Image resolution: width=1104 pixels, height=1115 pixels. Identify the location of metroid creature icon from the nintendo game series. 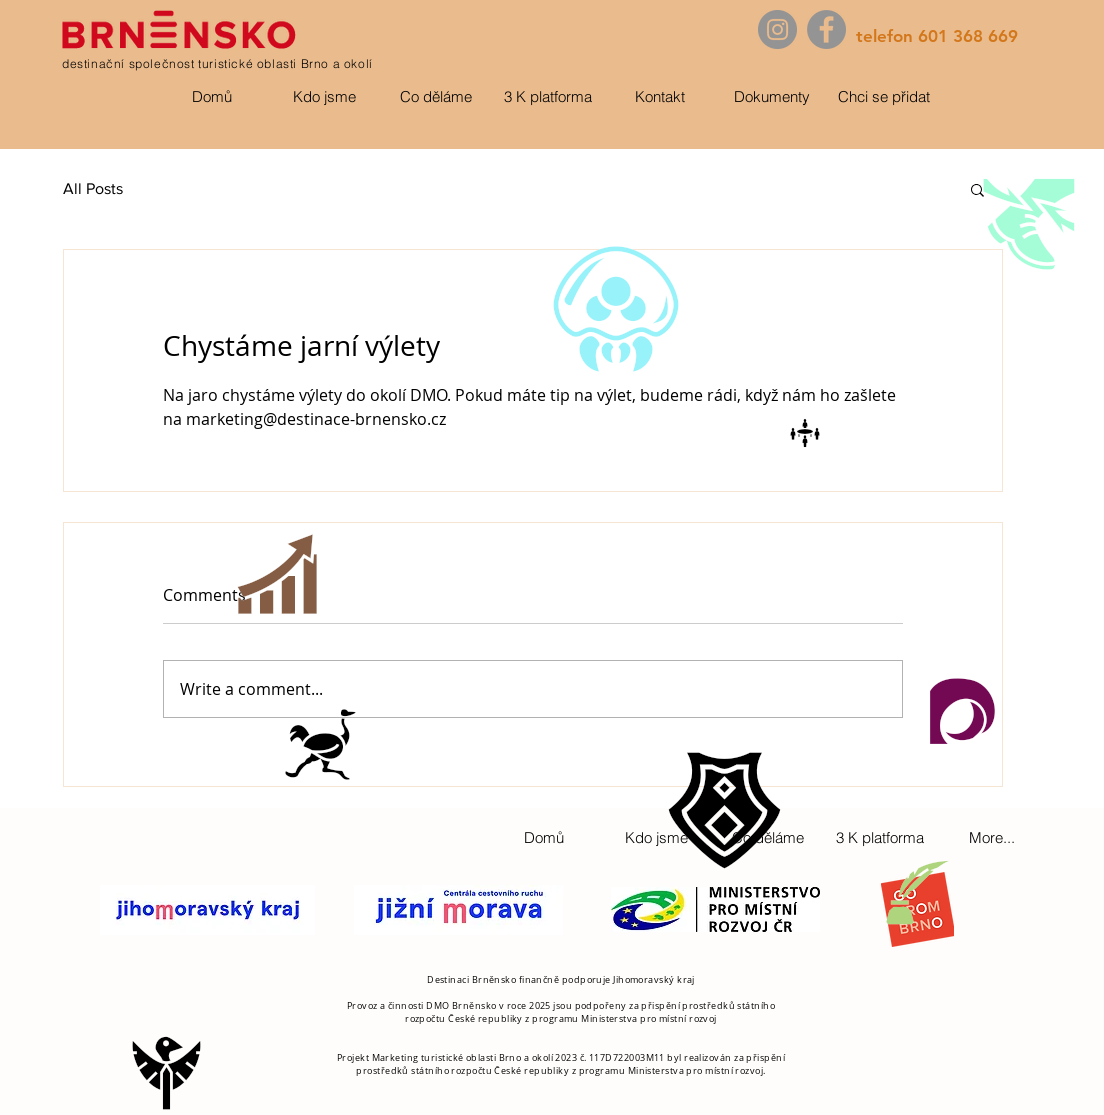
(616, 309).